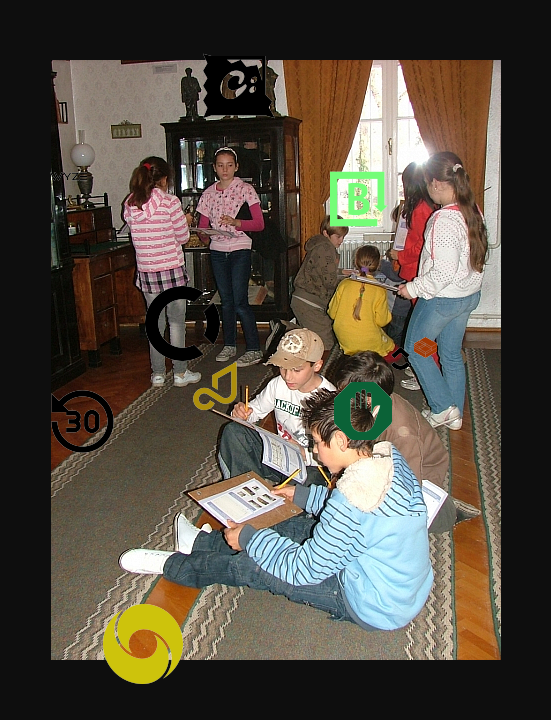  What do you see at coordinates (359, 199) in the screenshot?
I see `open brandfolder digital asset management` at bounding box center [359, 199].